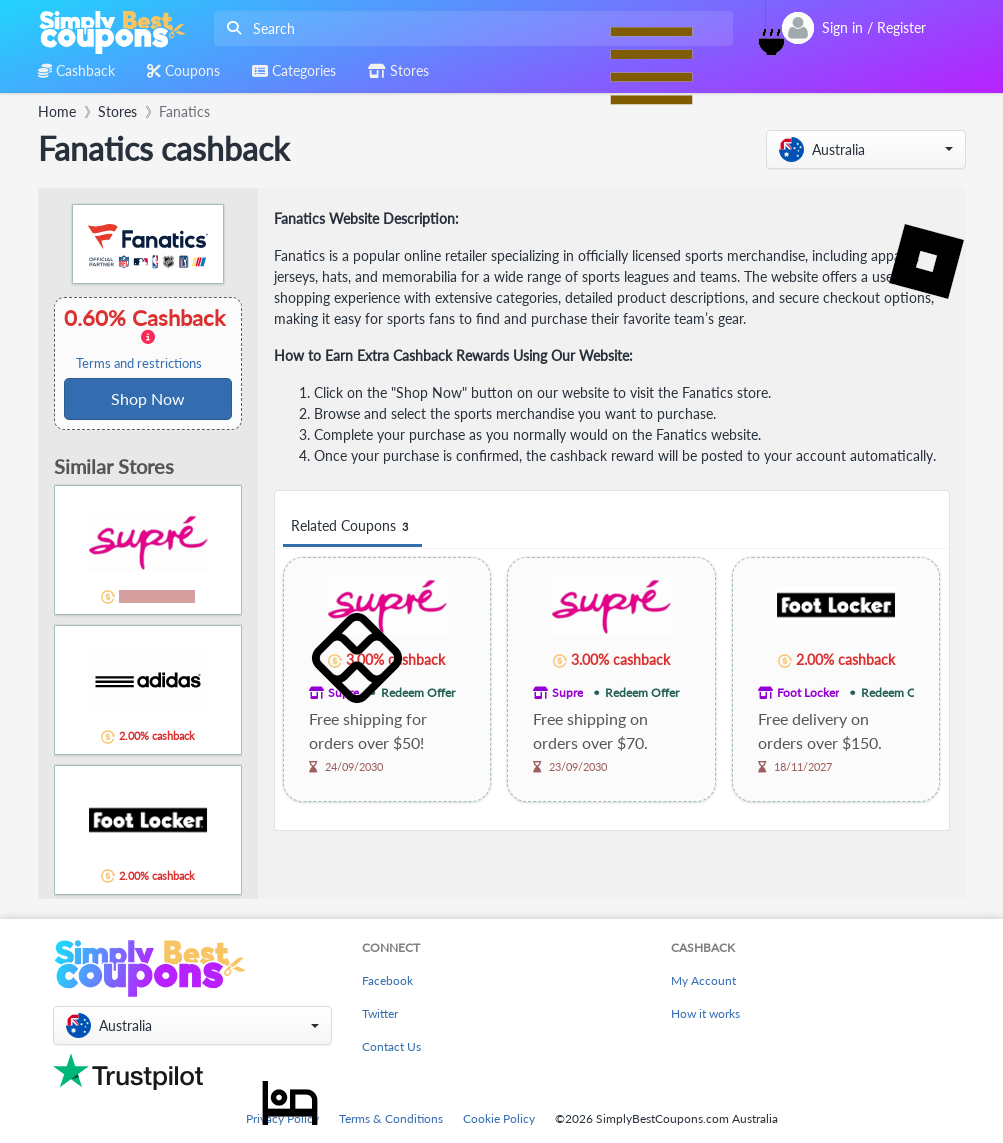 This screenshot has width=1003, height=1143. What do you see at coordinates (651, 63) in the screenshot?
I see `justify text alignment` at bounding box center [651, 63].